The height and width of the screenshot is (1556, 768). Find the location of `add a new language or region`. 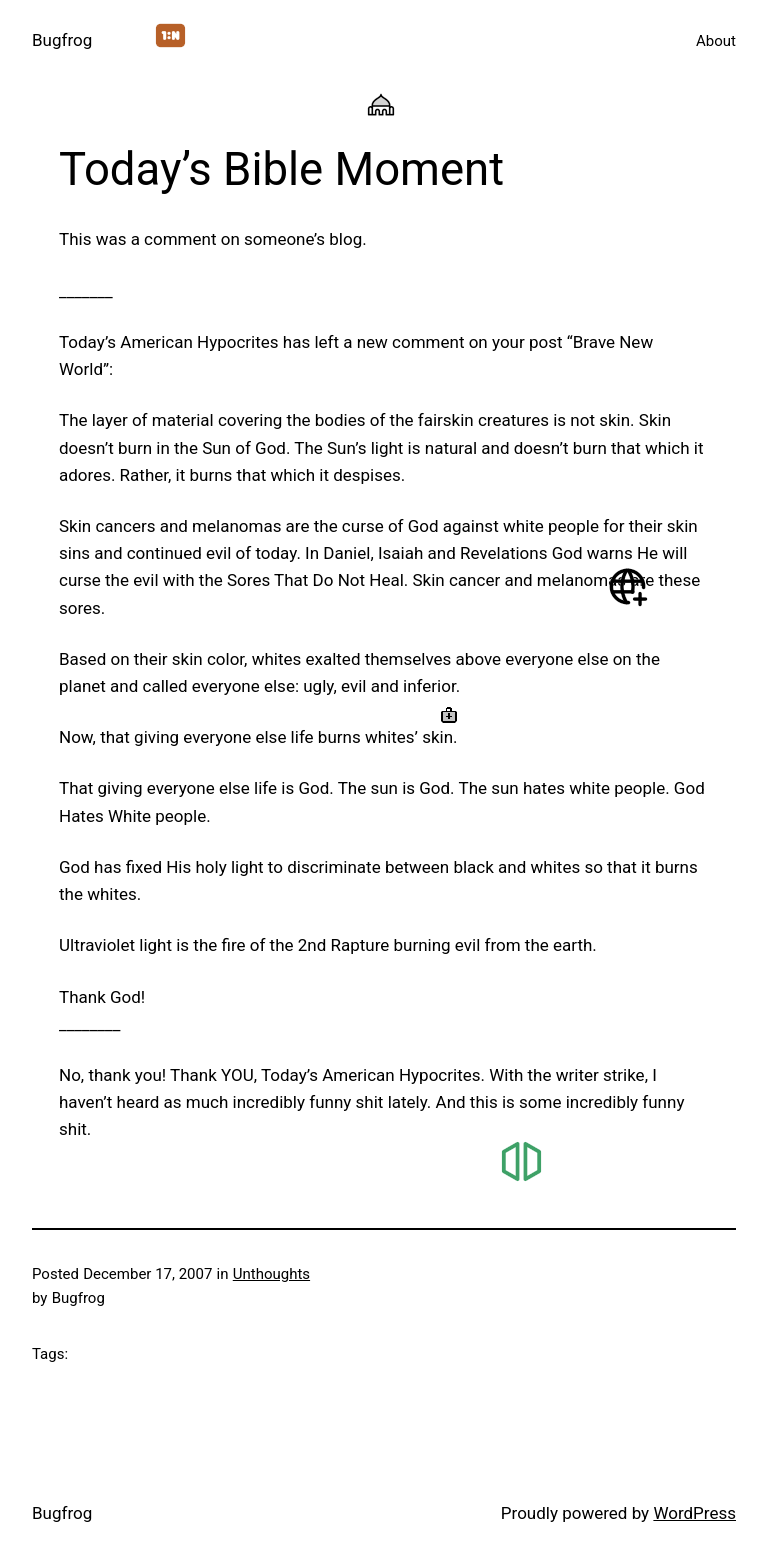

add a new language or region is located at coordinates (627, 586).